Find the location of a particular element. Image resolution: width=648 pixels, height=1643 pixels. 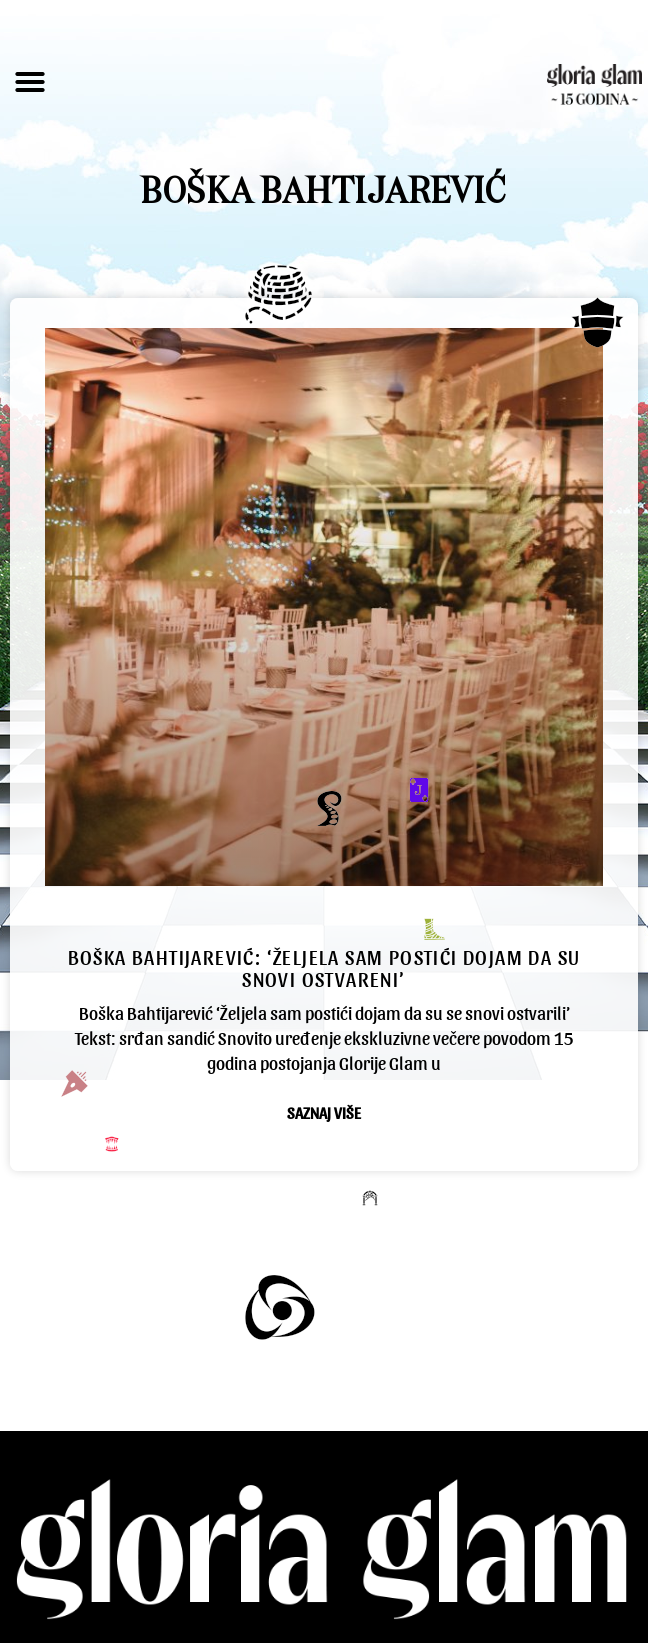

select a monster or creature character is located at coordinates (112, 1144).